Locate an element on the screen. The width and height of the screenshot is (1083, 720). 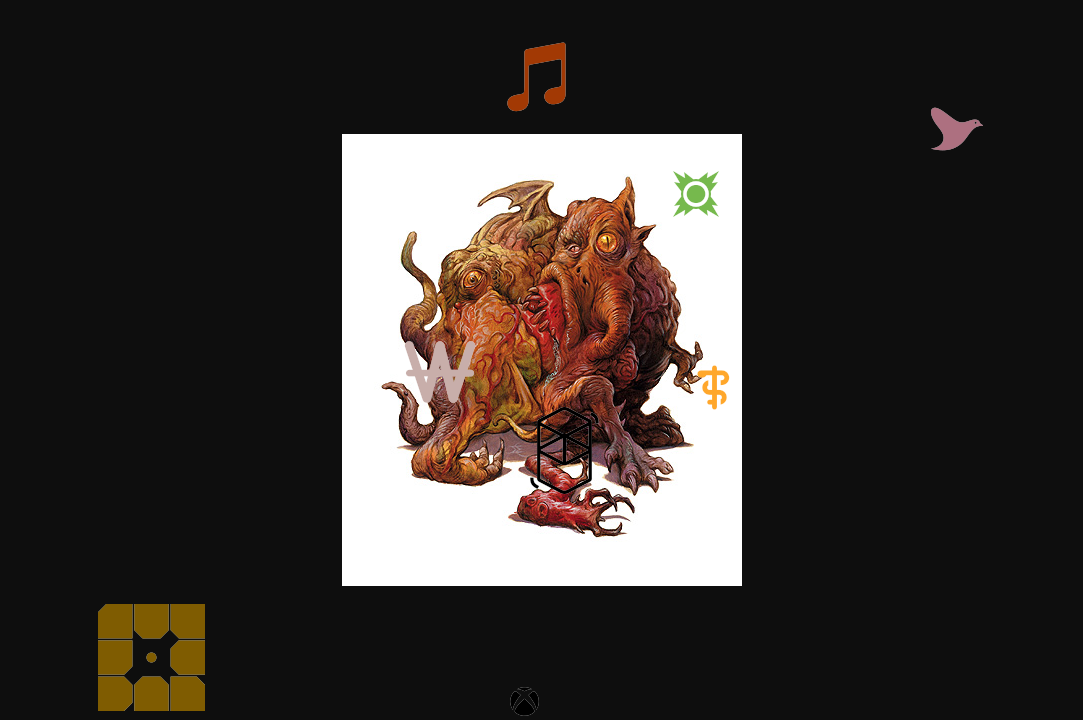
indicates south korean won currency is located at coordinates (440, 372).